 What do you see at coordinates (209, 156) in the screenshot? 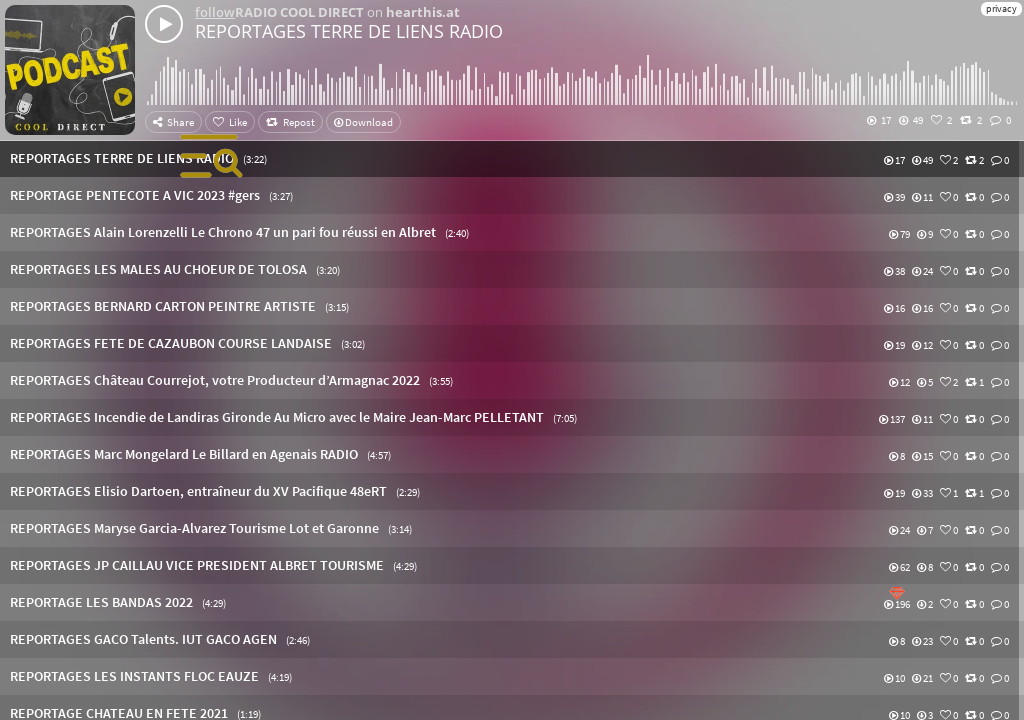
I see `search within a list or document` at bounding box center [209, 156].